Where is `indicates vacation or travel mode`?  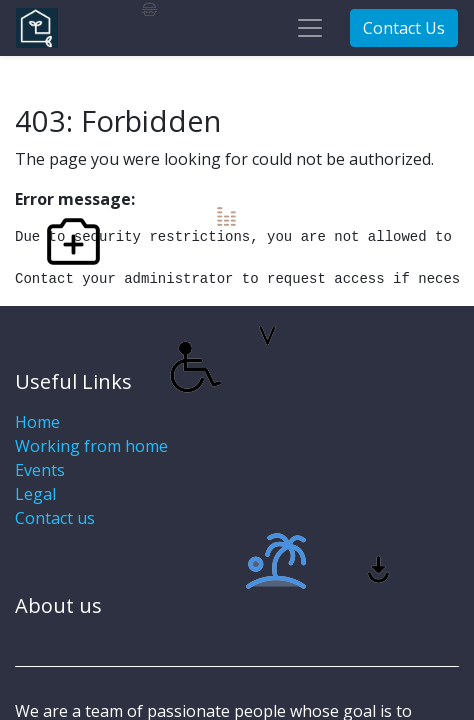
indicates vacation or travel mode is located at coordinates (276, 561).